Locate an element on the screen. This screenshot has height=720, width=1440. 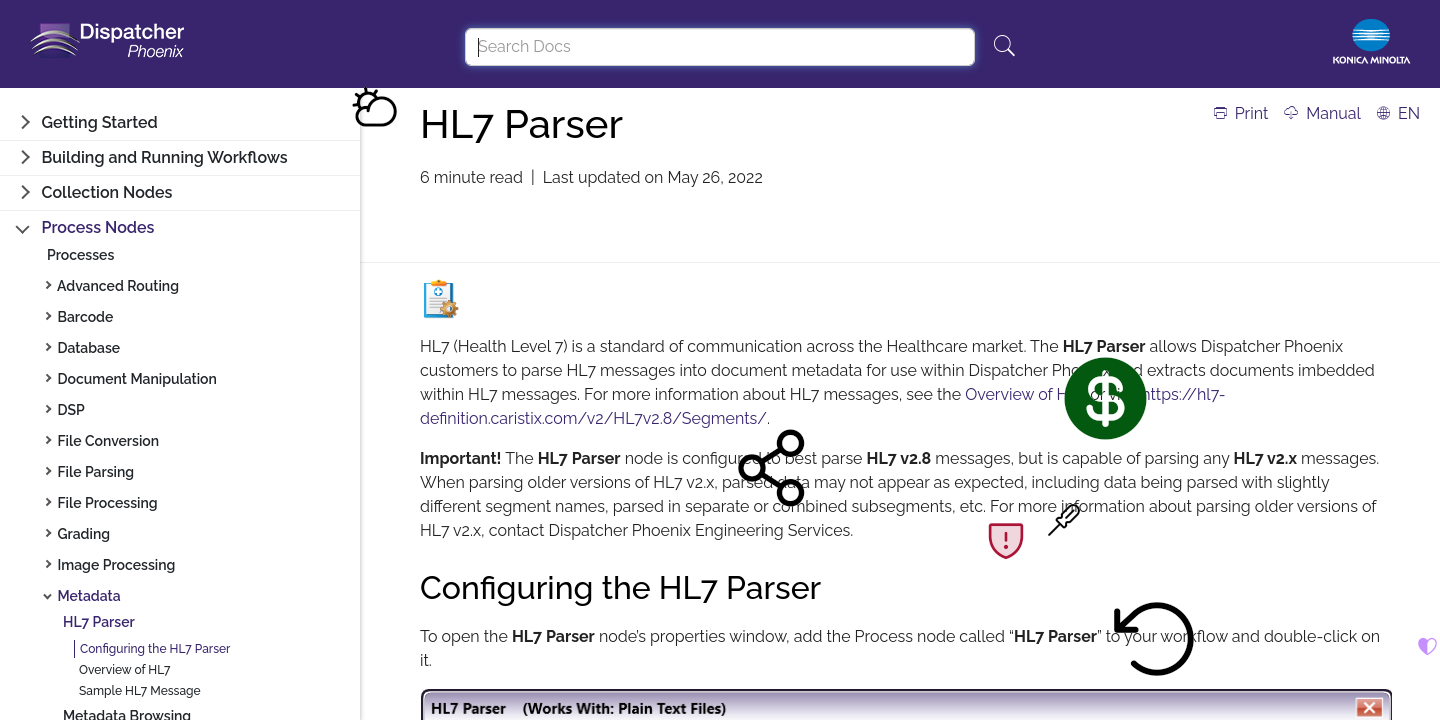
access settings or configuration options is located at coordinates (1064, 520).